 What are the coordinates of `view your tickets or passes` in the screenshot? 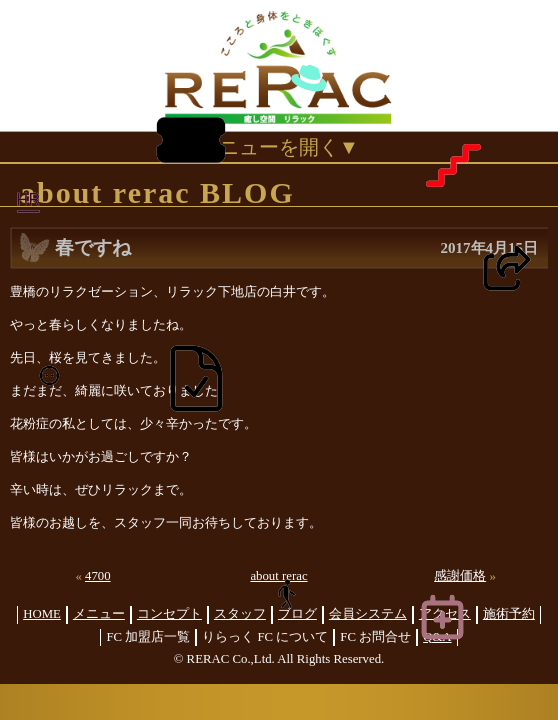 It's located at (191, 140).